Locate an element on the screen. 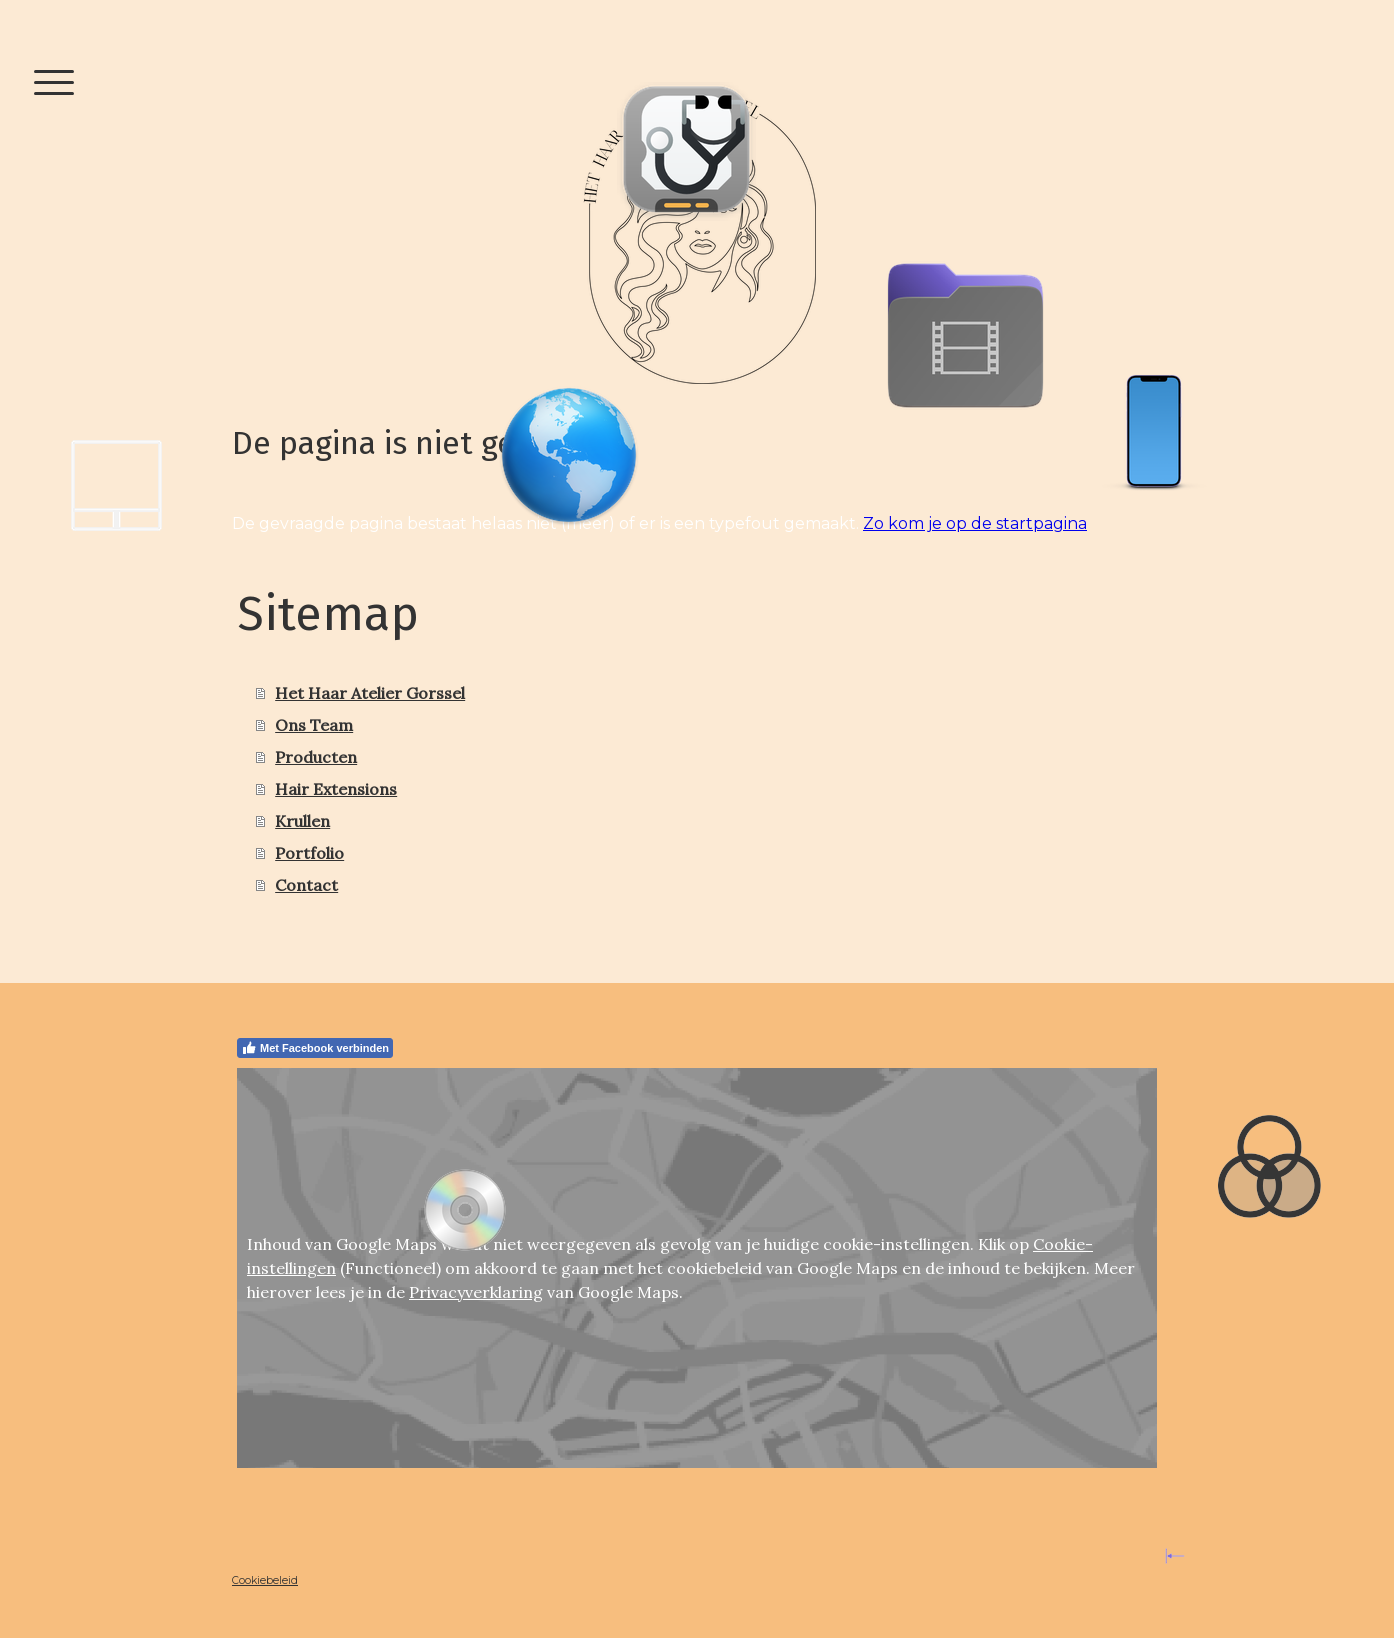  access bookmarked websites or locations is located at coordinates (569, 455).